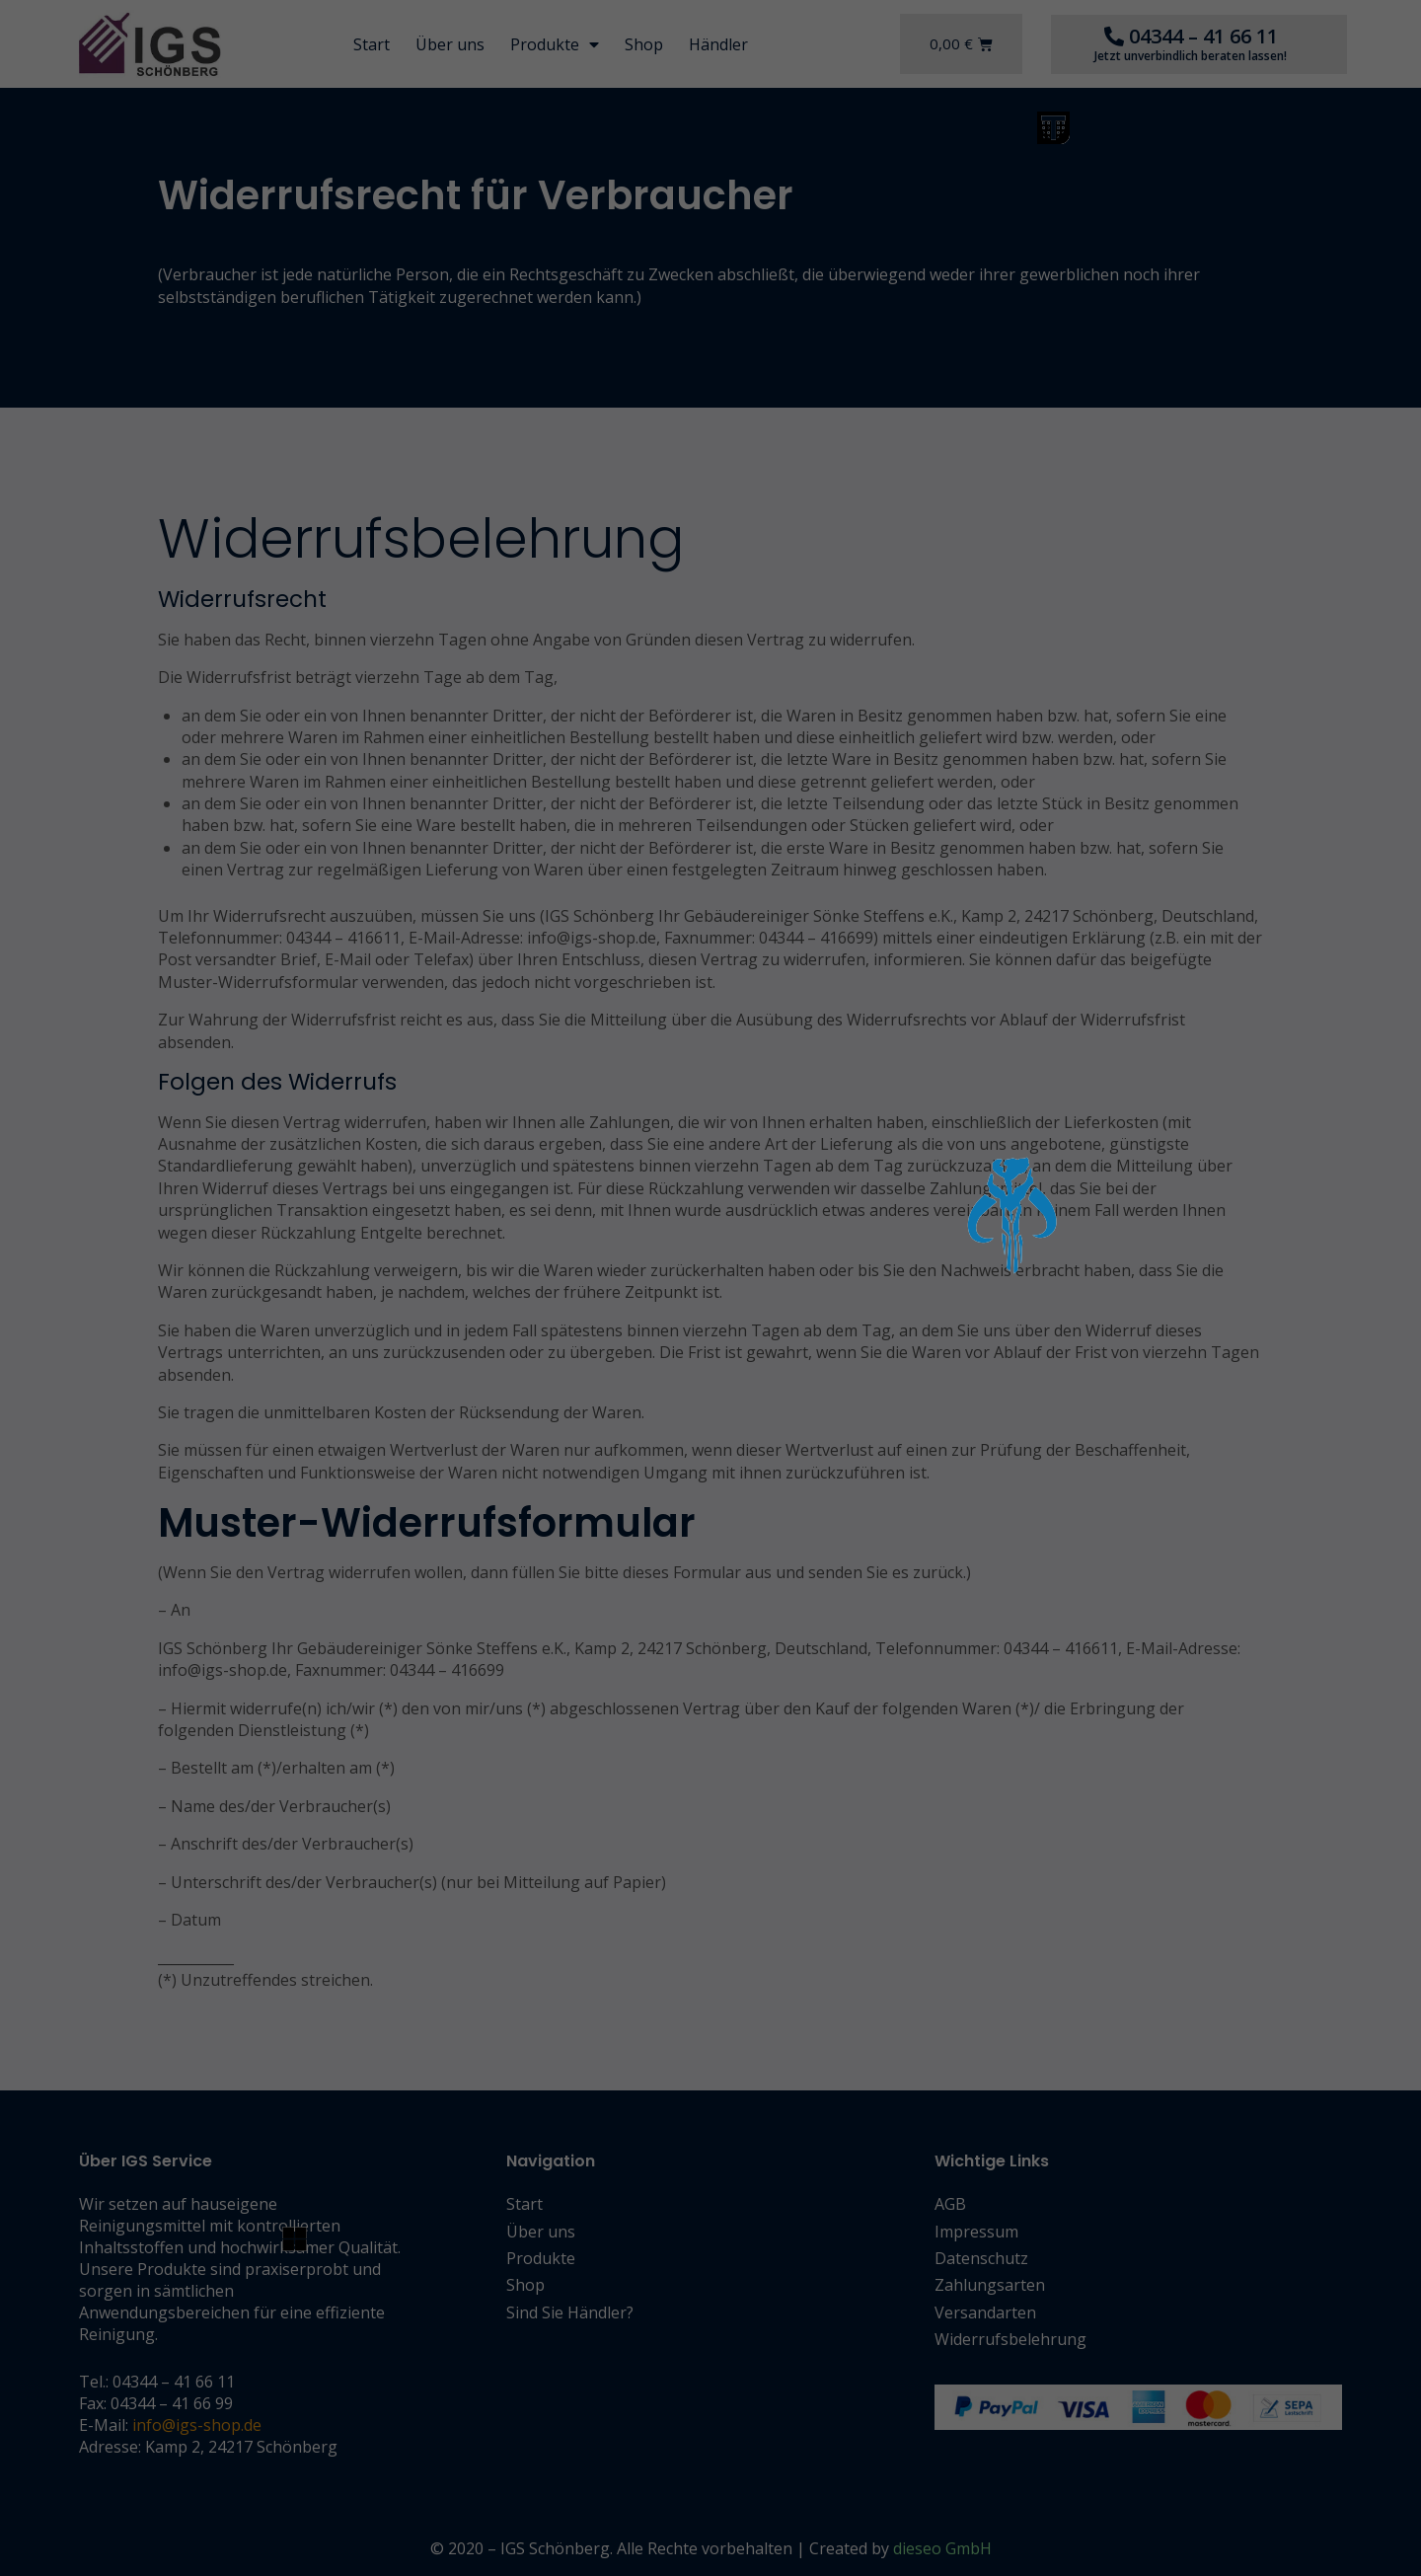 This screenshot has height=2576, width=1421. What do you see at coordinates (1053, 127) in the screenshot?
I see `visit the thanos project website or documentation` at bounding box center [1053, 127].